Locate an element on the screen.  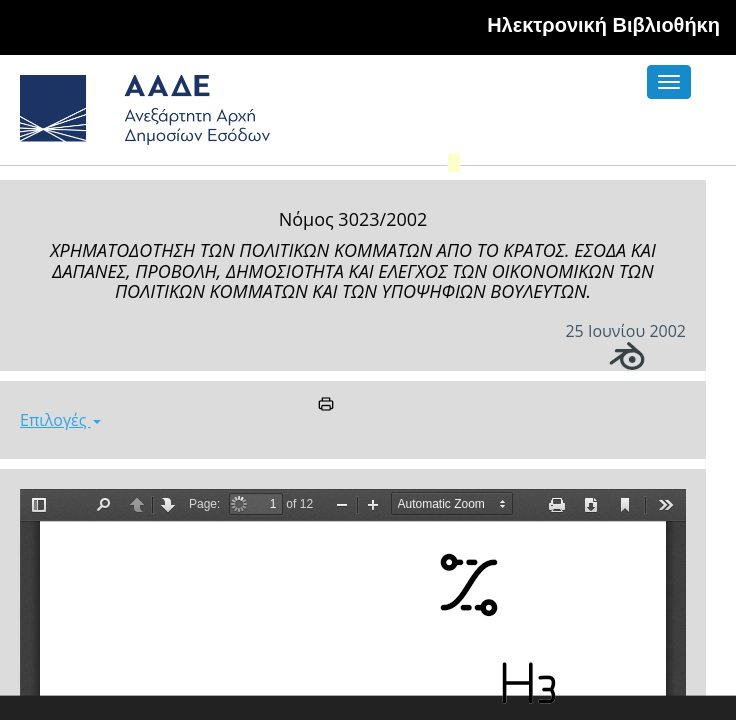
print the current document is located at coordinates (326, 404).